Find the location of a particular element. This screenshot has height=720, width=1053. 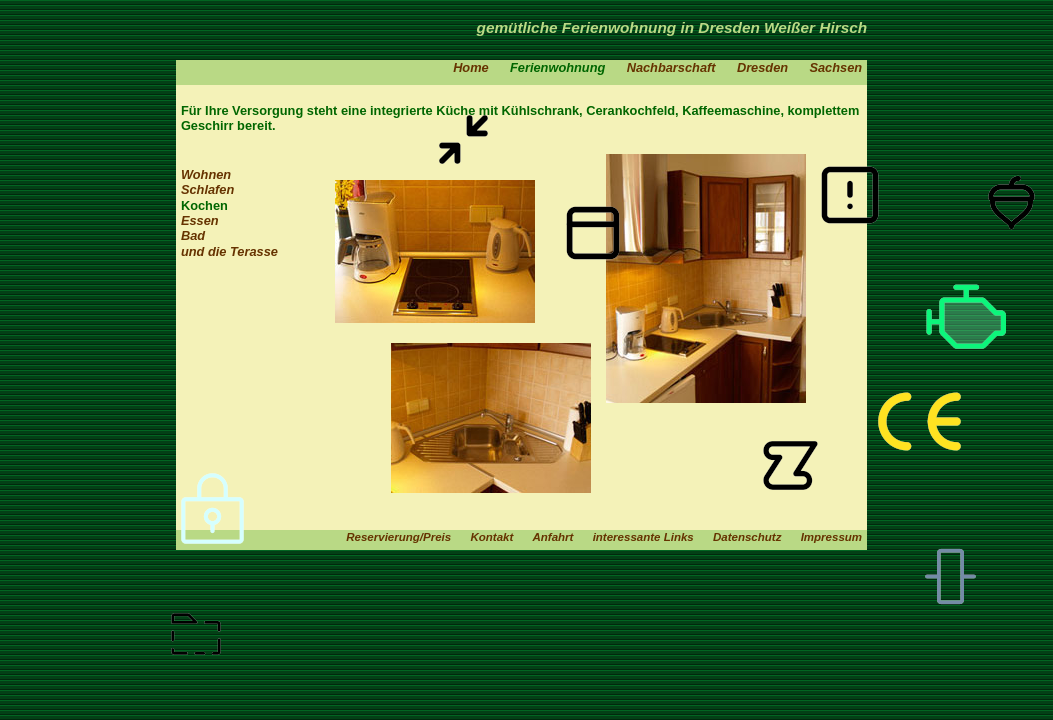

collapse or minimize content is located at coordinates (463, 139).